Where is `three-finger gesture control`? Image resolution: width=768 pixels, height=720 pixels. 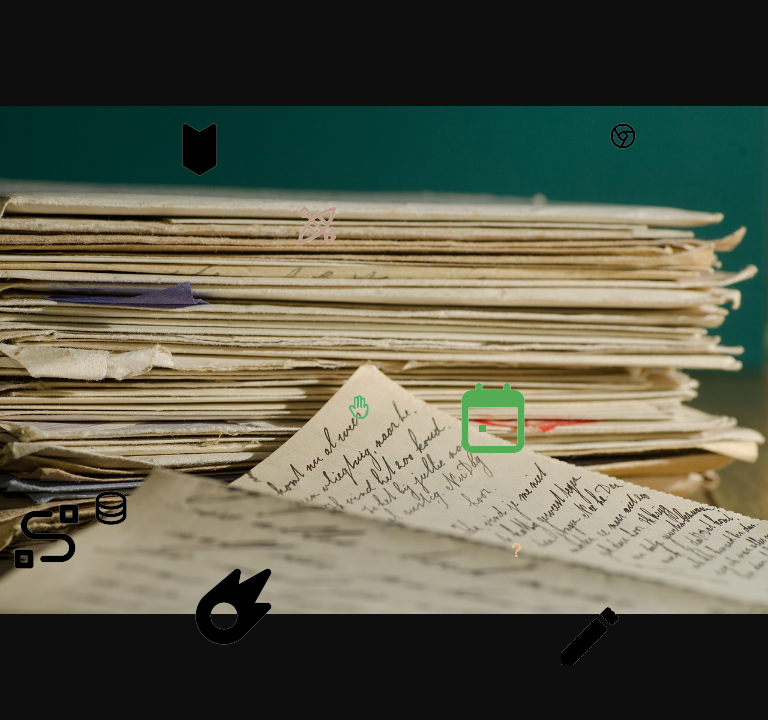
three-finger gesture control is located at coordinates (359, 407).